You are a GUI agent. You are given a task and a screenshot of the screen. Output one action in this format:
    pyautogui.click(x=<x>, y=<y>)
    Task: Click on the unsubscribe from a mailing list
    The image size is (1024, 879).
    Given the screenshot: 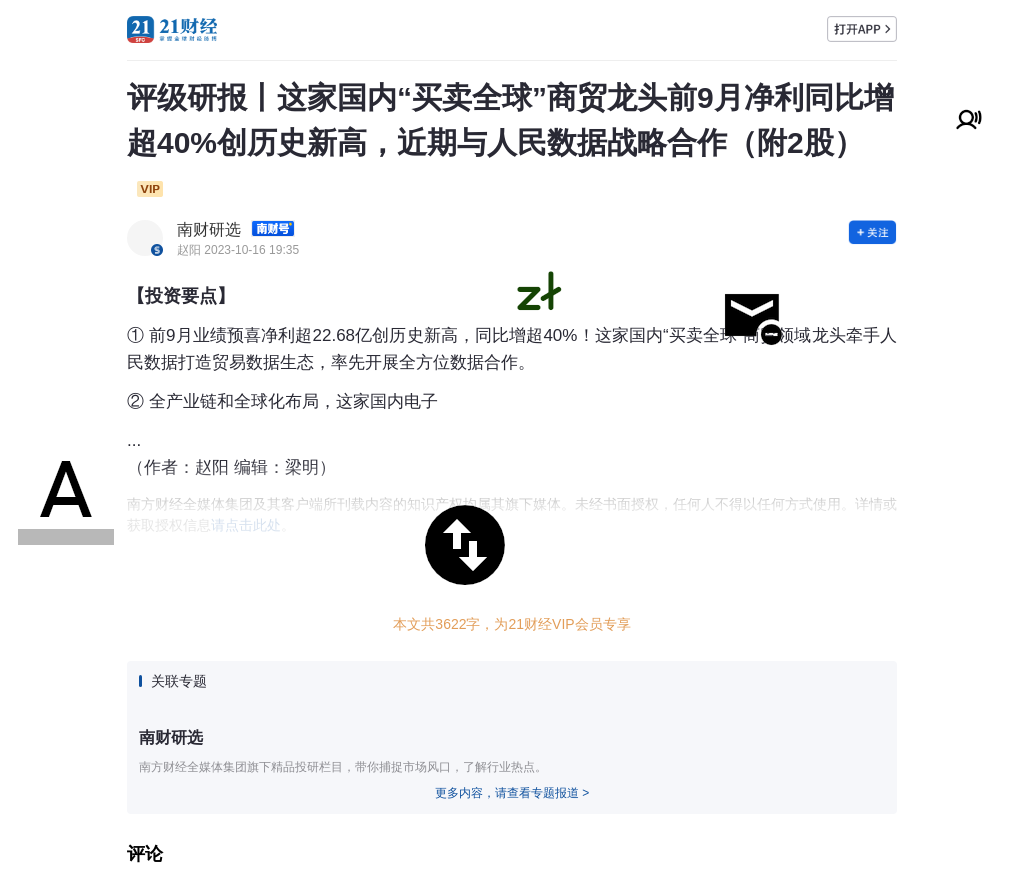 What is the action you would take?
    pyautogui.click(x=752, y=321)
    